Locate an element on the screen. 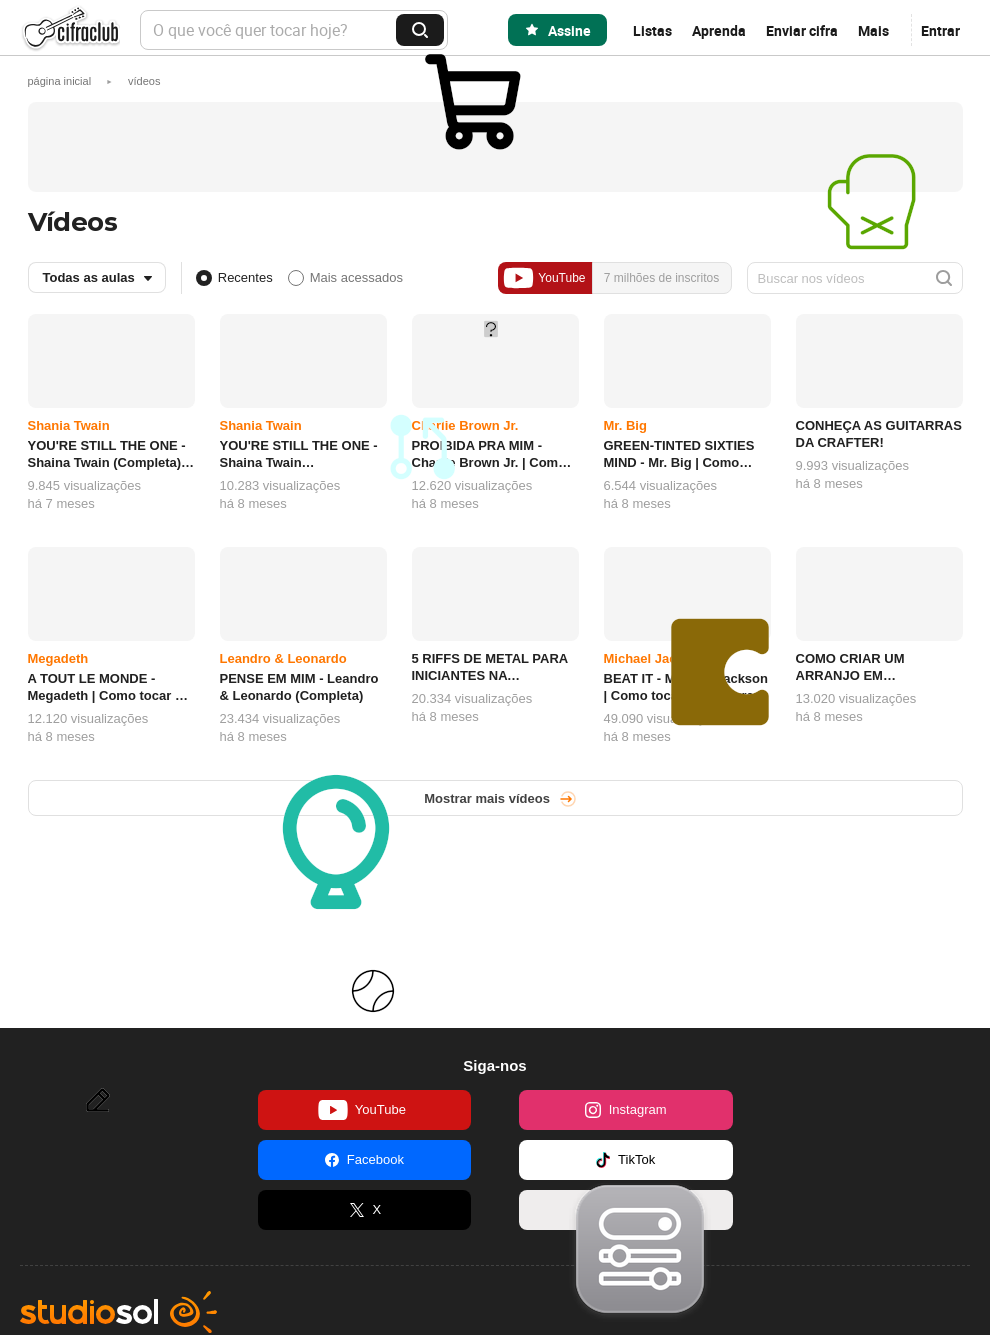  view your shopping cart is located at coordinates (474, 103).